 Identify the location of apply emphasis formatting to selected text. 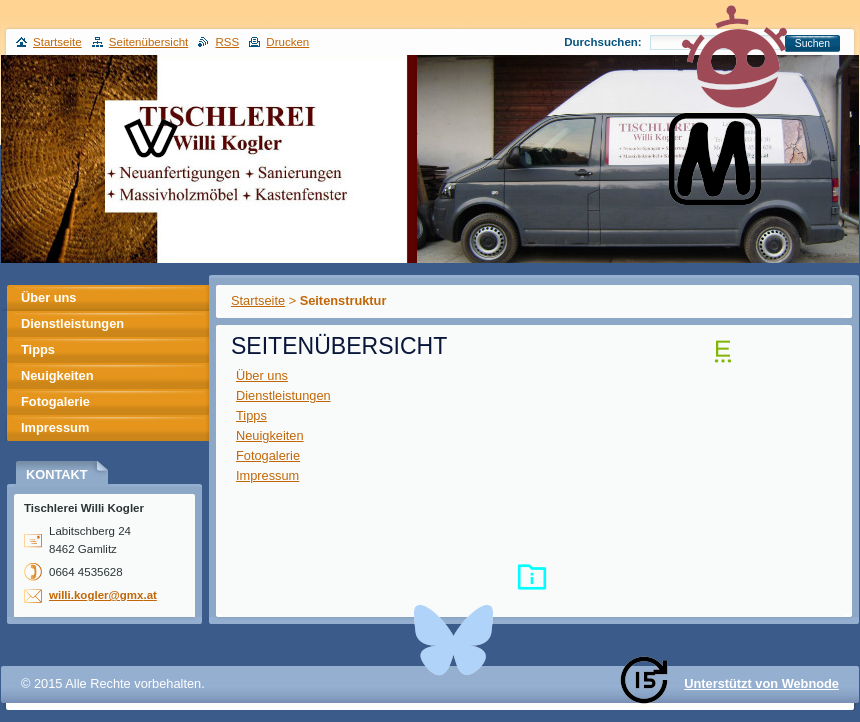
(723, 351).